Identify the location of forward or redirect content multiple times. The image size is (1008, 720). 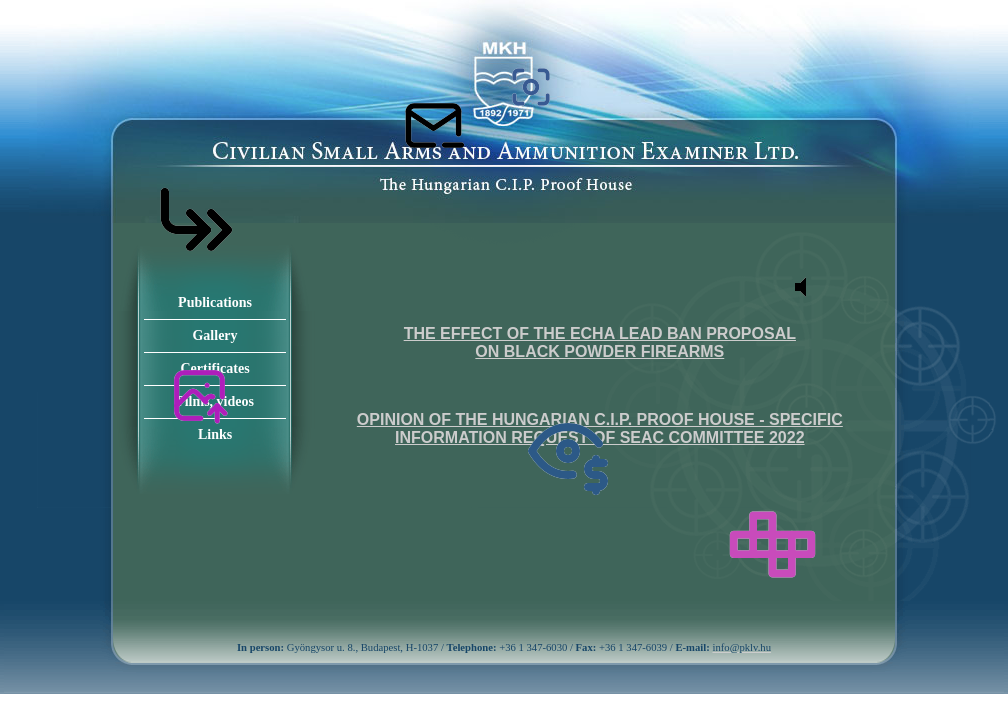
(198, 221).